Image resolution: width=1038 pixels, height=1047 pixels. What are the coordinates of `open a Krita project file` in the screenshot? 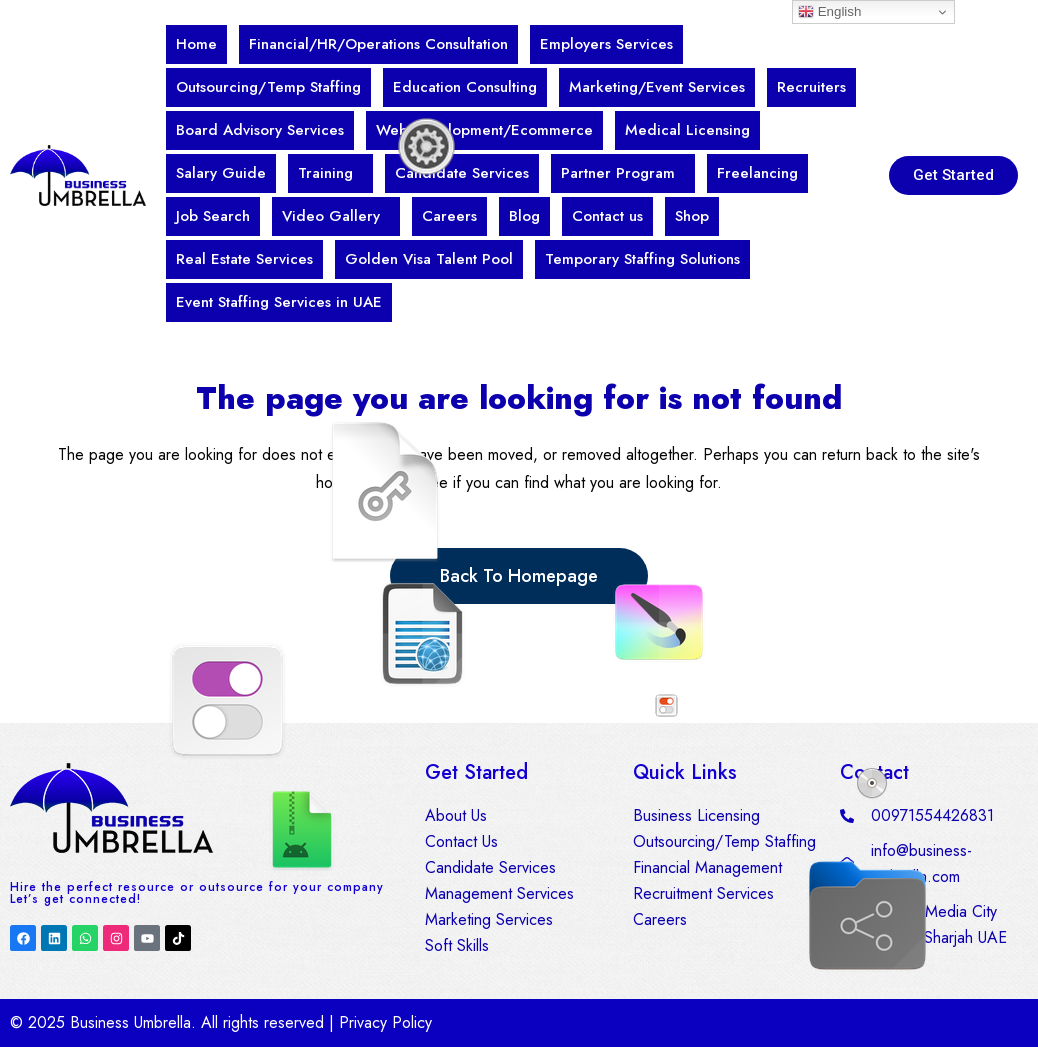 It's located at (659, 619).